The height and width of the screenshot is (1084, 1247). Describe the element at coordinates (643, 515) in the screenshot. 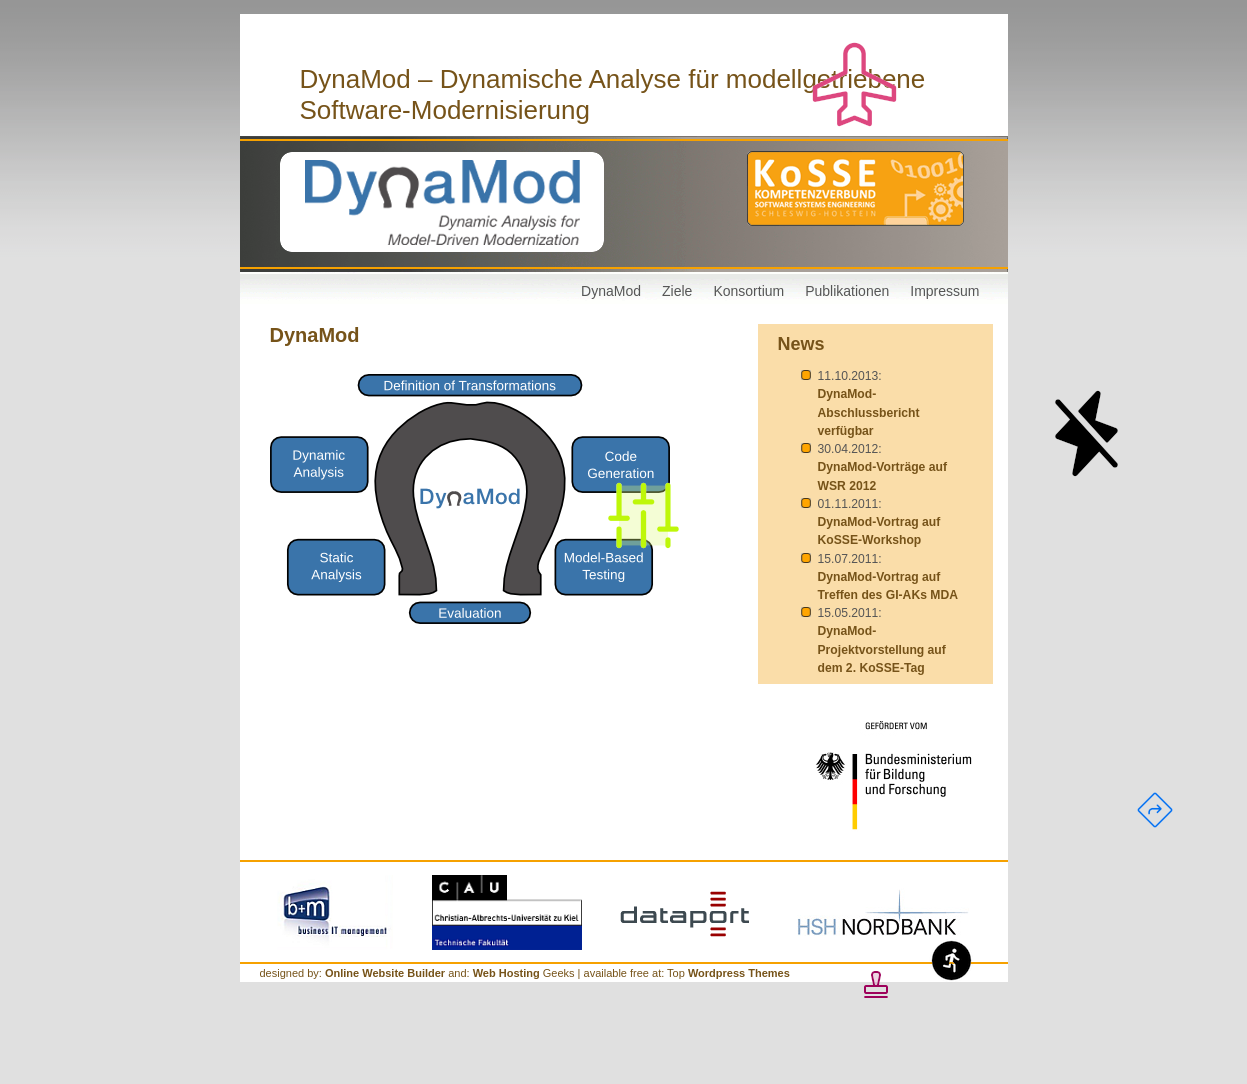

I see `adjust settings or preferences` at that location.